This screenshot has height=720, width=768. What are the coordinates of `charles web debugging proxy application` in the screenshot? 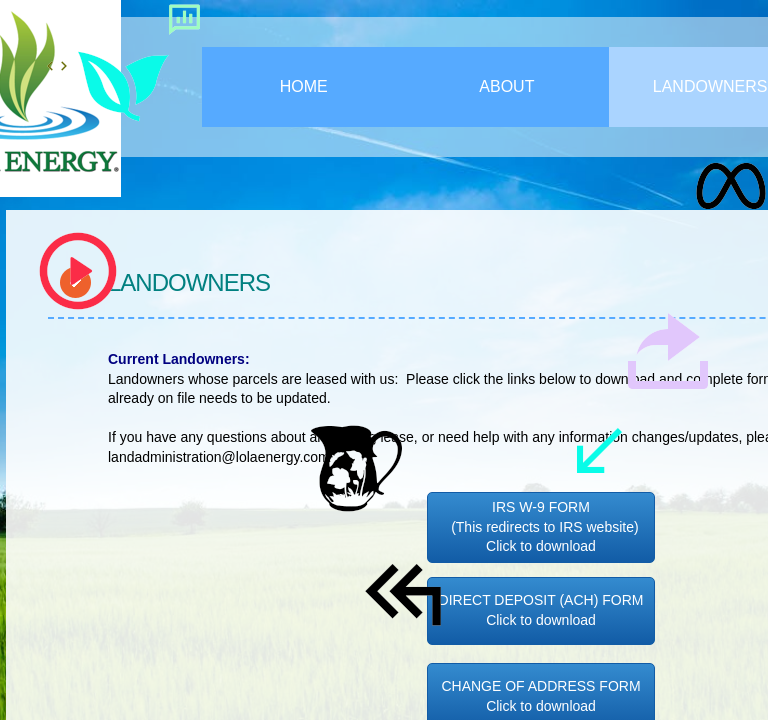 It's located at (356, 468).